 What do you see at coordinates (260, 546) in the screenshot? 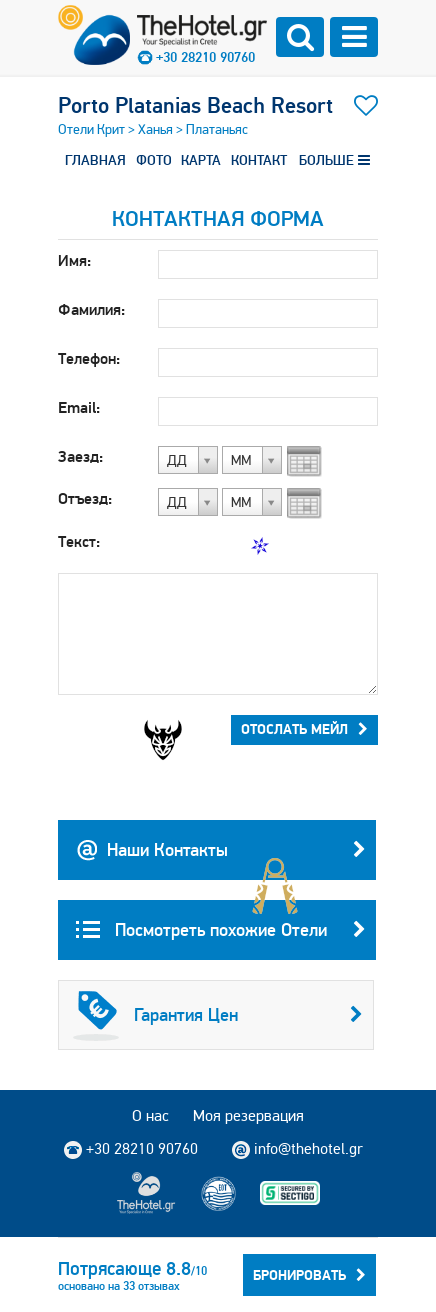
I see `mark item as favorite` at bounding box center [260, 546].